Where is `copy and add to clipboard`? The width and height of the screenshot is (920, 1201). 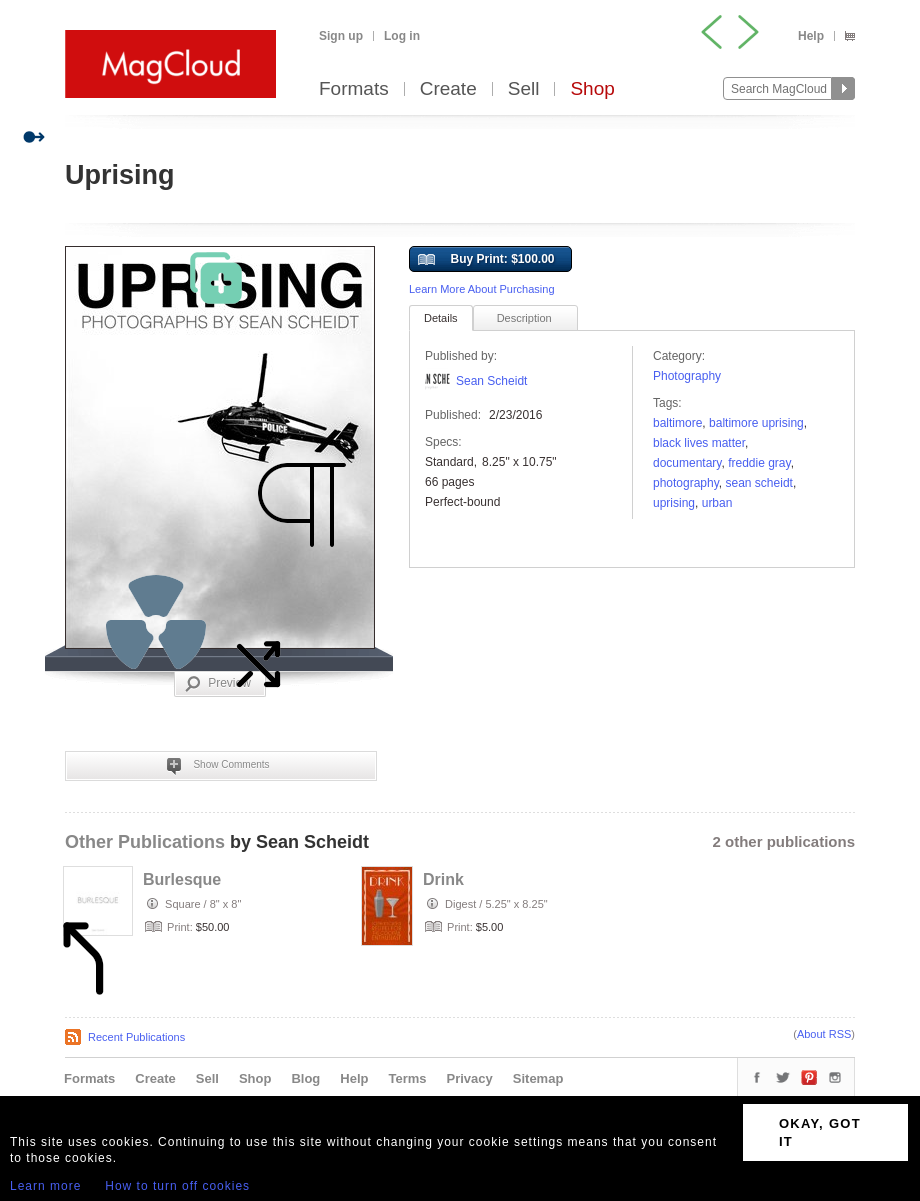
copy and add to clipboard is located at coordinates (216, 278).